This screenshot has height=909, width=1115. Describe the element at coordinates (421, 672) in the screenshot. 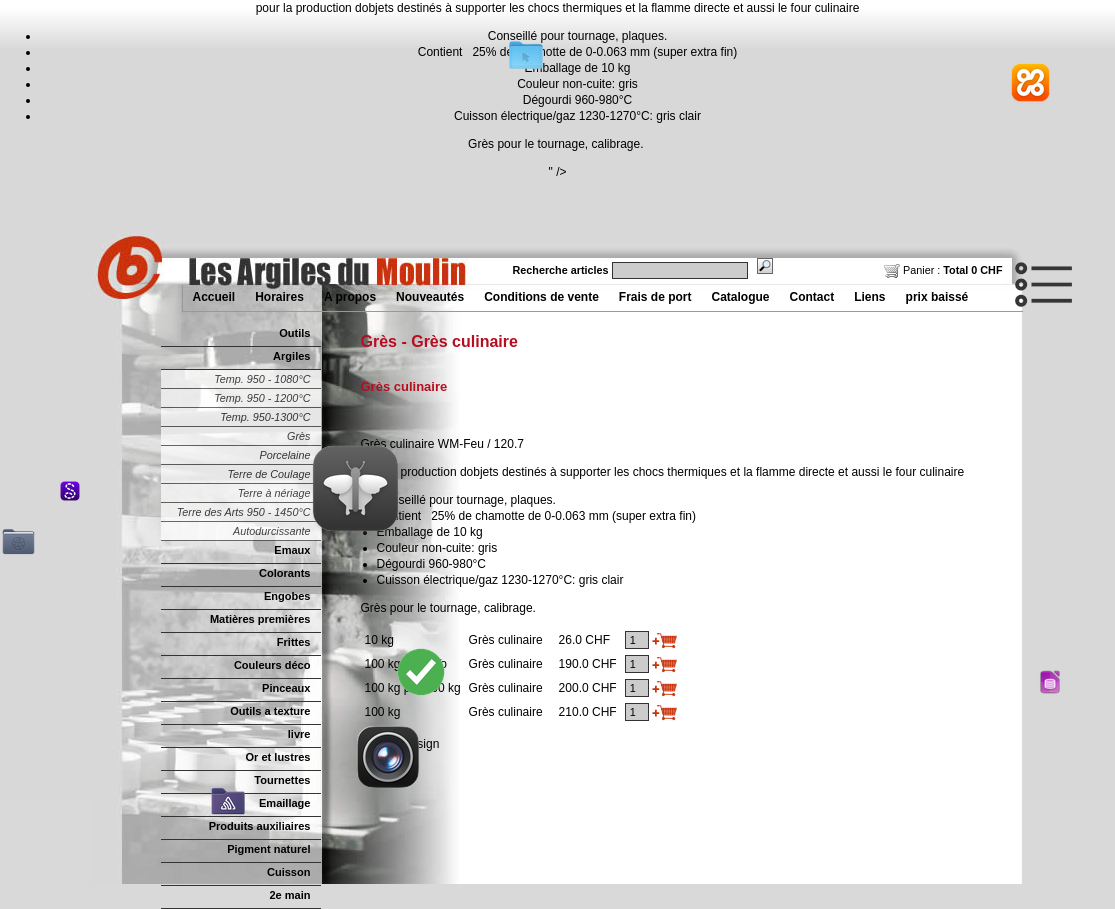

I see `indicates a default or selected item` at that location.